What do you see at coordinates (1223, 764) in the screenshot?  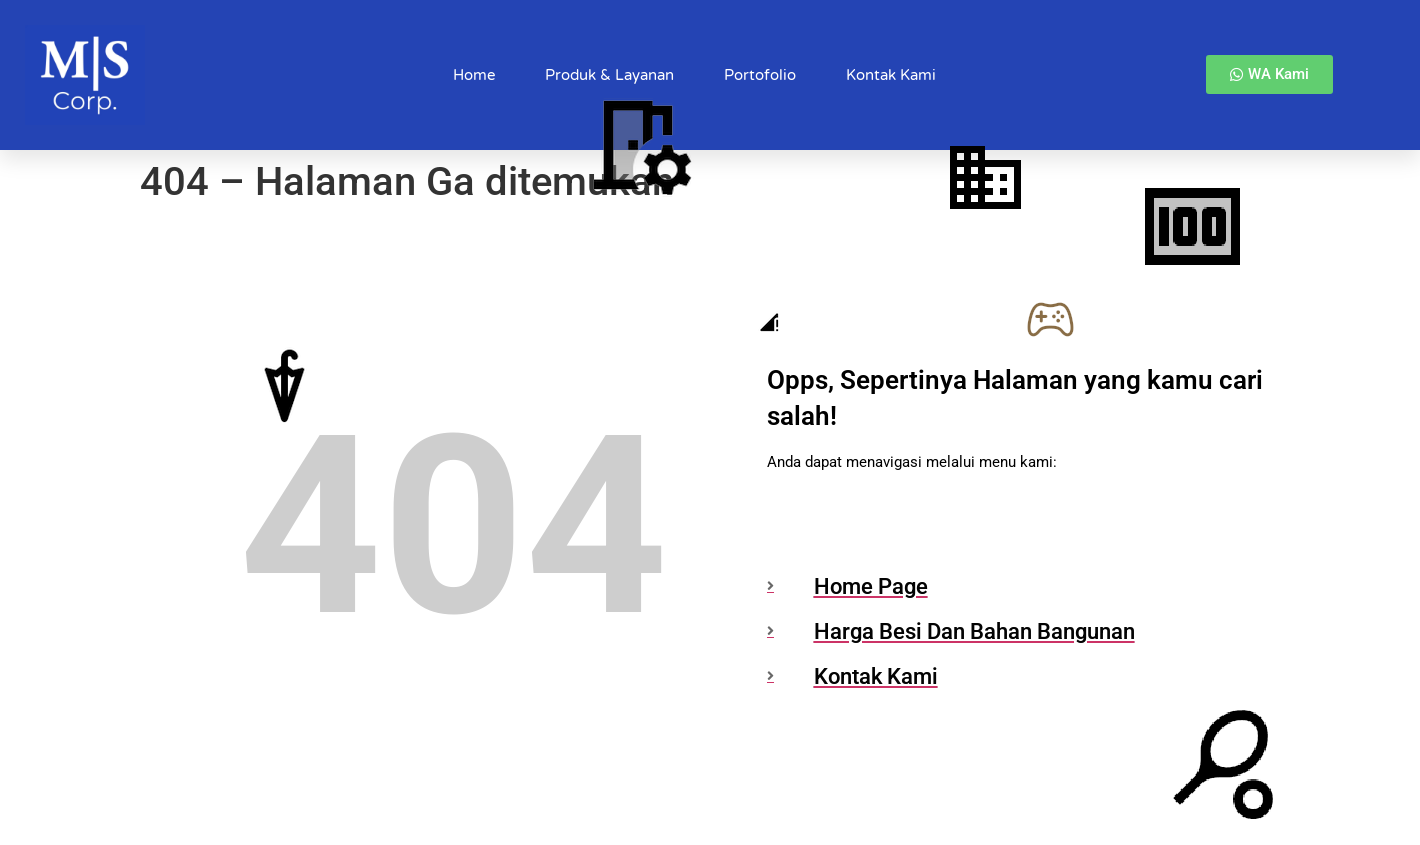 I see `access tennis or racket sports content` at bounding box center [1223, 764].